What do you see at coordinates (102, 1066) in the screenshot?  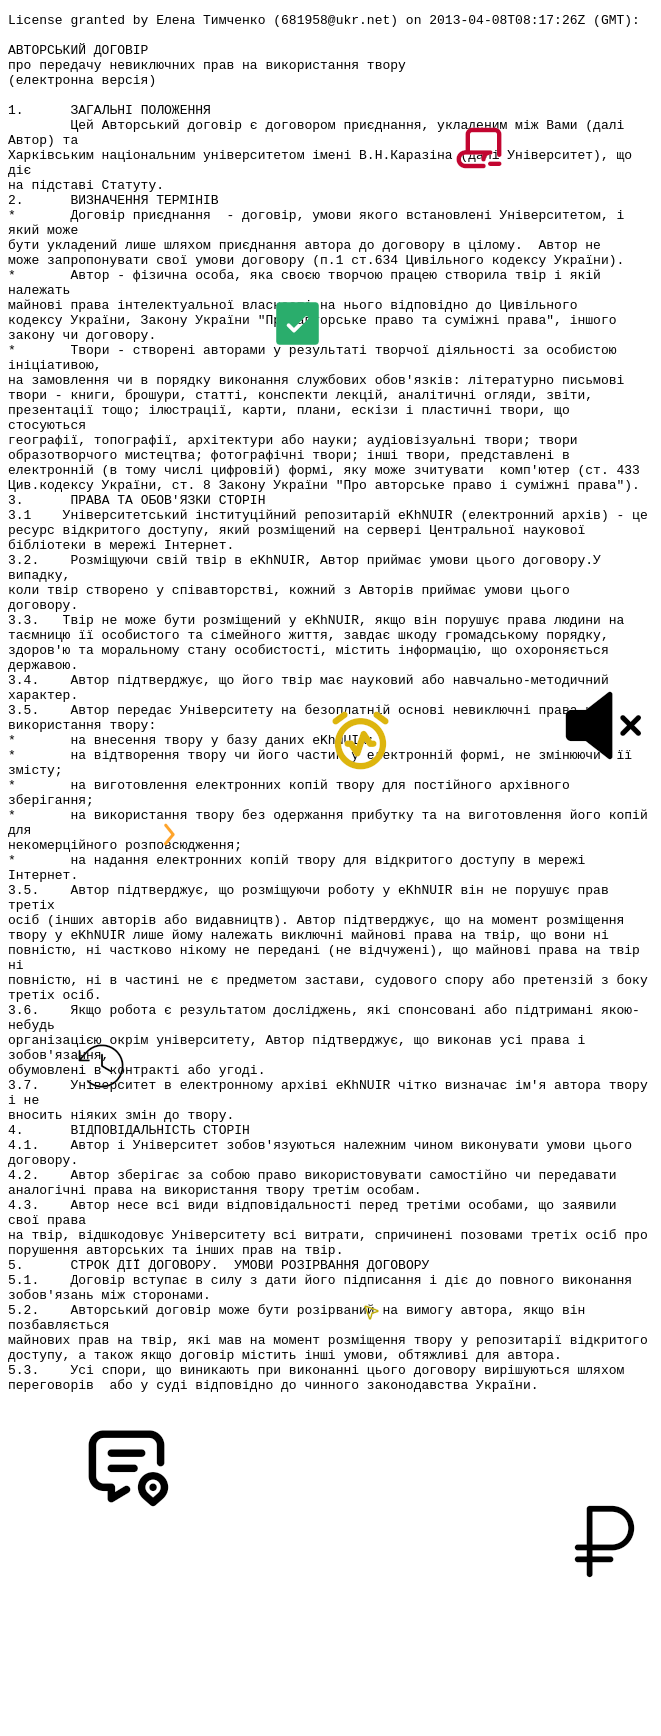 I see `view history or recent activity` at bounding box center [102, 1066].